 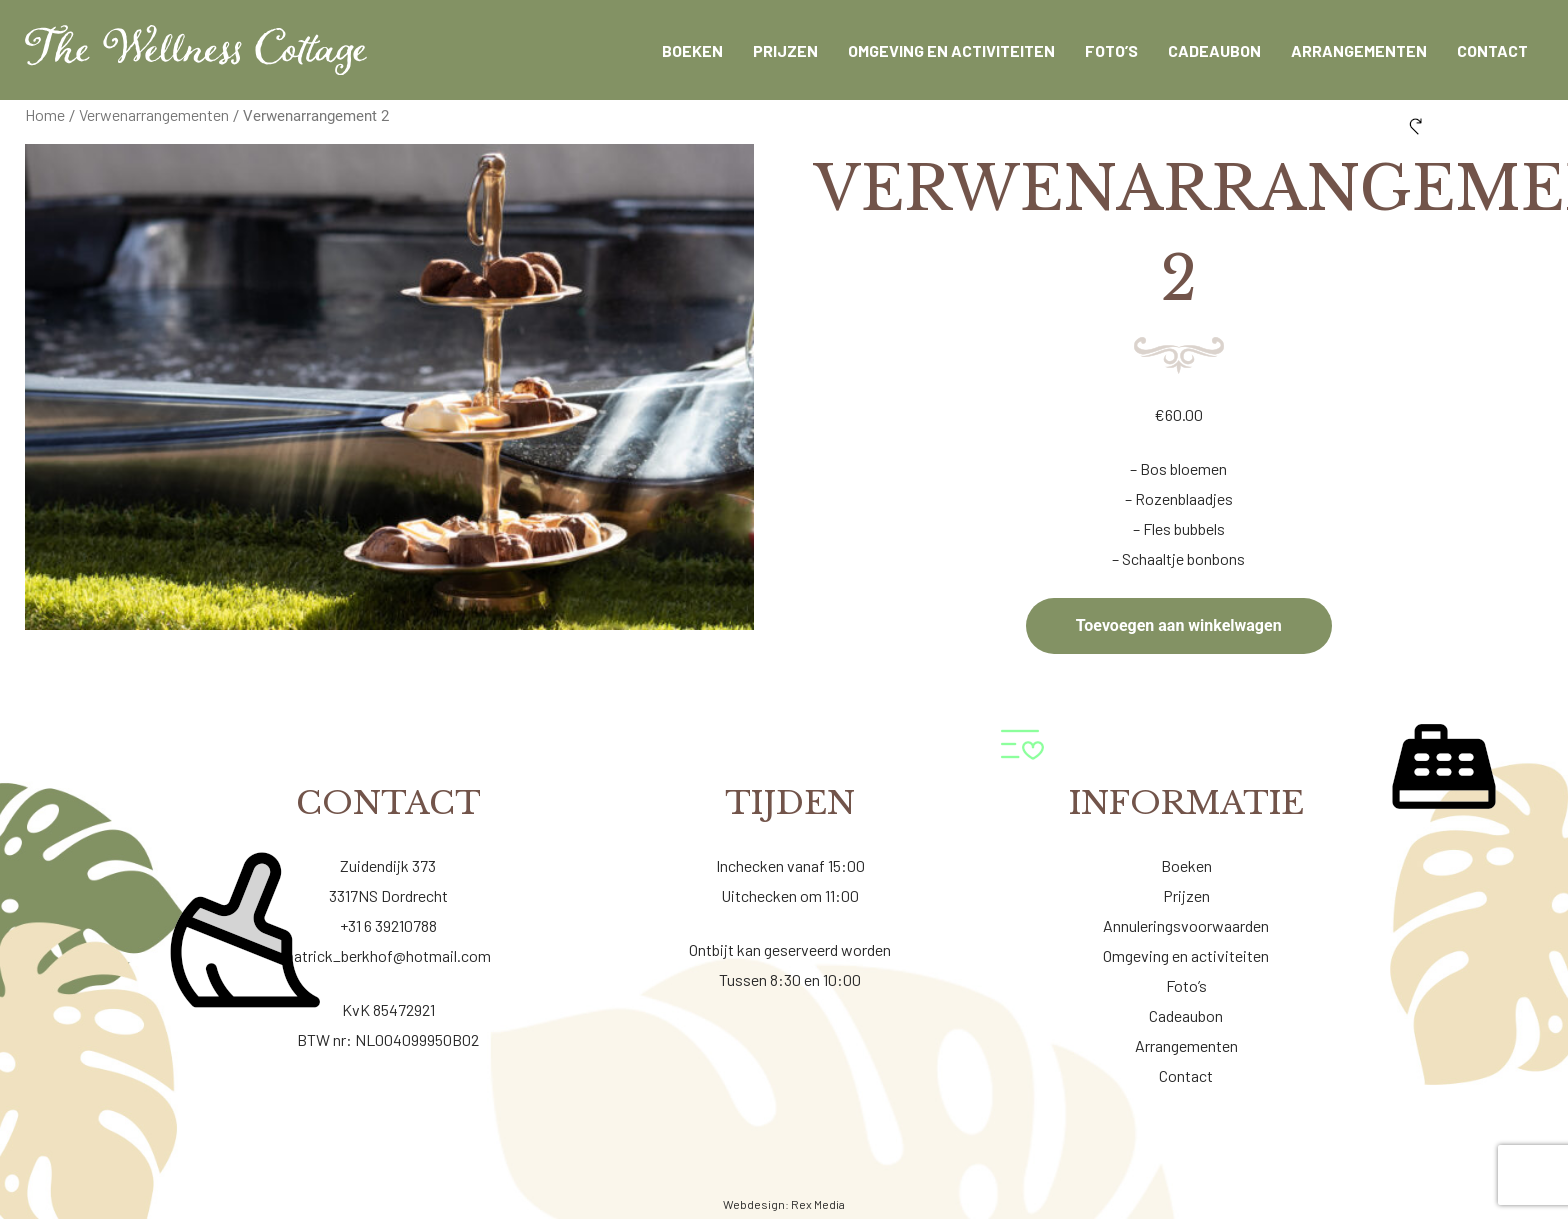 What do you see at coordinates (1416, 126) in the screenshot?
I see `redo the last undone action` at bounding box center [1416, 126].